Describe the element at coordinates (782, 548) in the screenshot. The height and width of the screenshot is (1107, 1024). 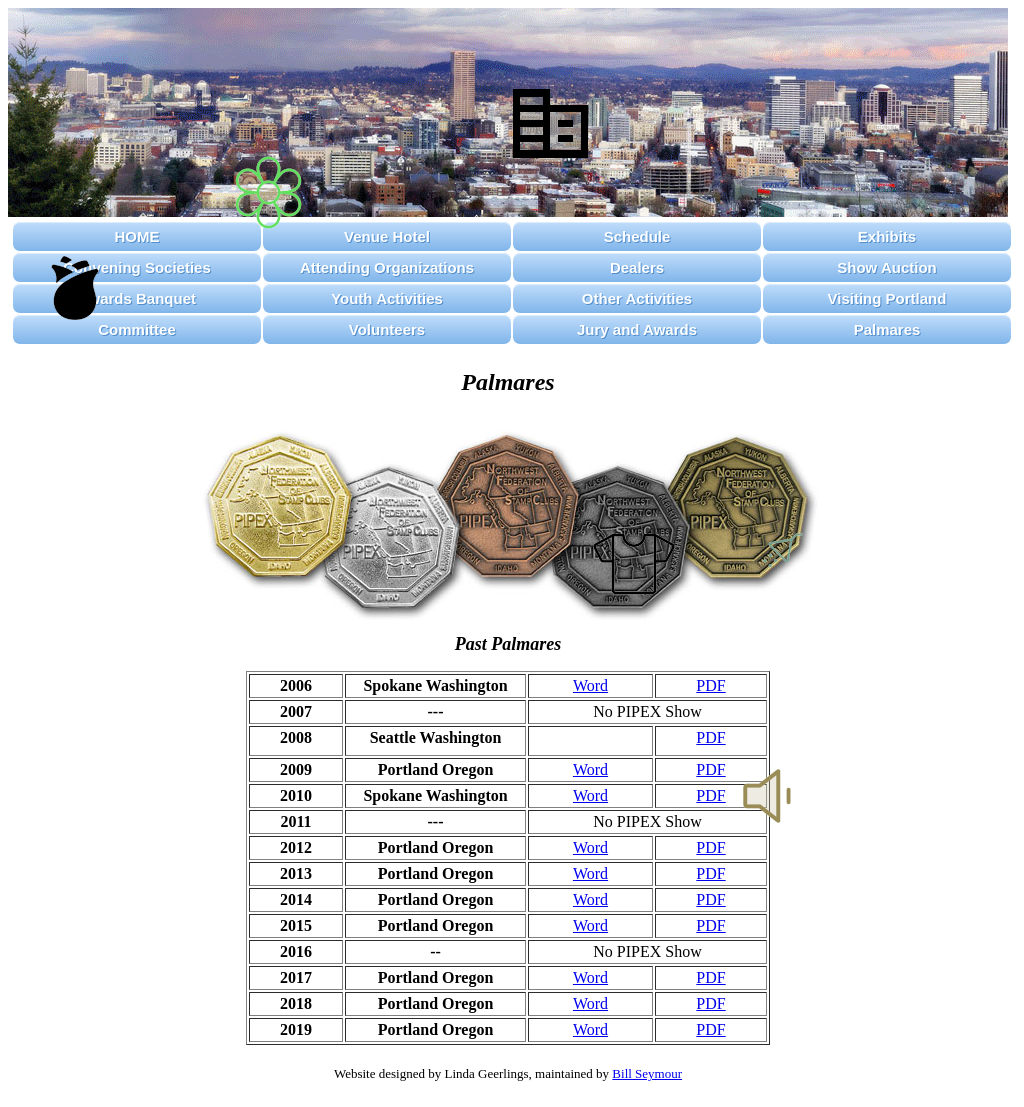
I see `indicates shower or bathroom facilities` at that location.